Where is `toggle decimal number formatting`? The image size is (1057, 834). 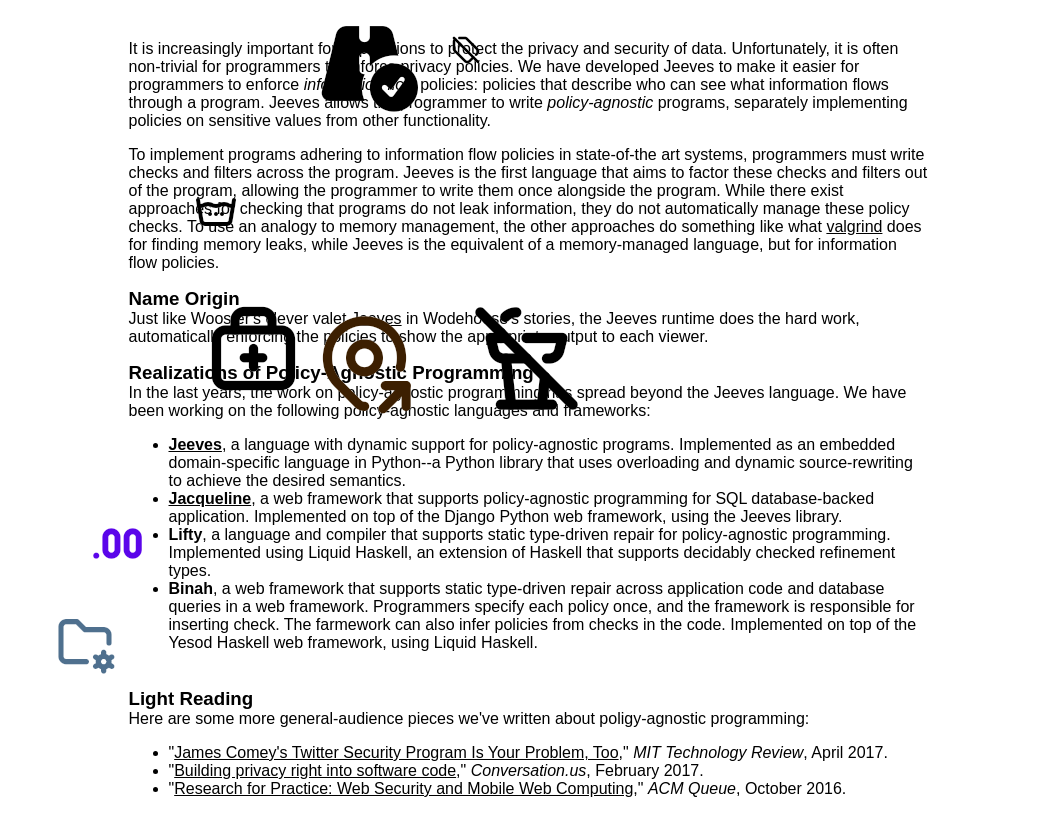 toggle decimal number formatting is located at coordinates (117, 543).